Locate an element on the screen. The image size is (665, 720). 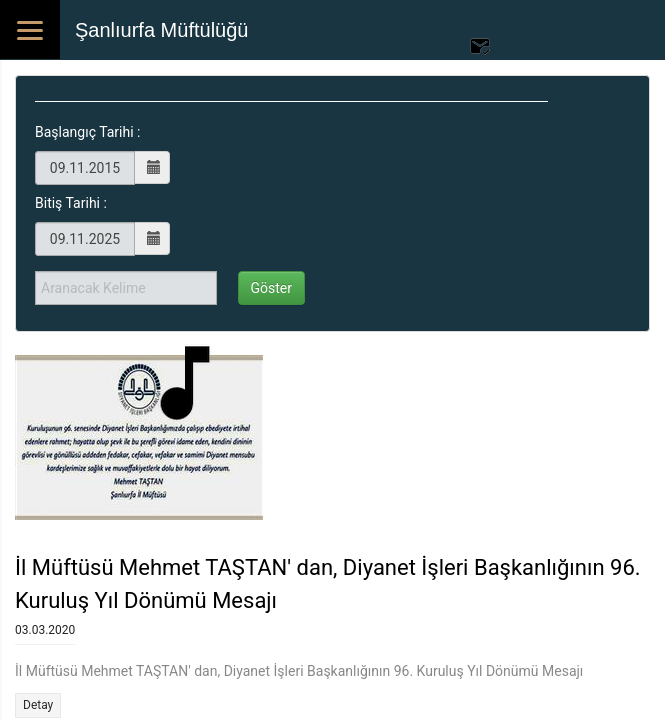
mark email as read is located at coordinates (480, 46).